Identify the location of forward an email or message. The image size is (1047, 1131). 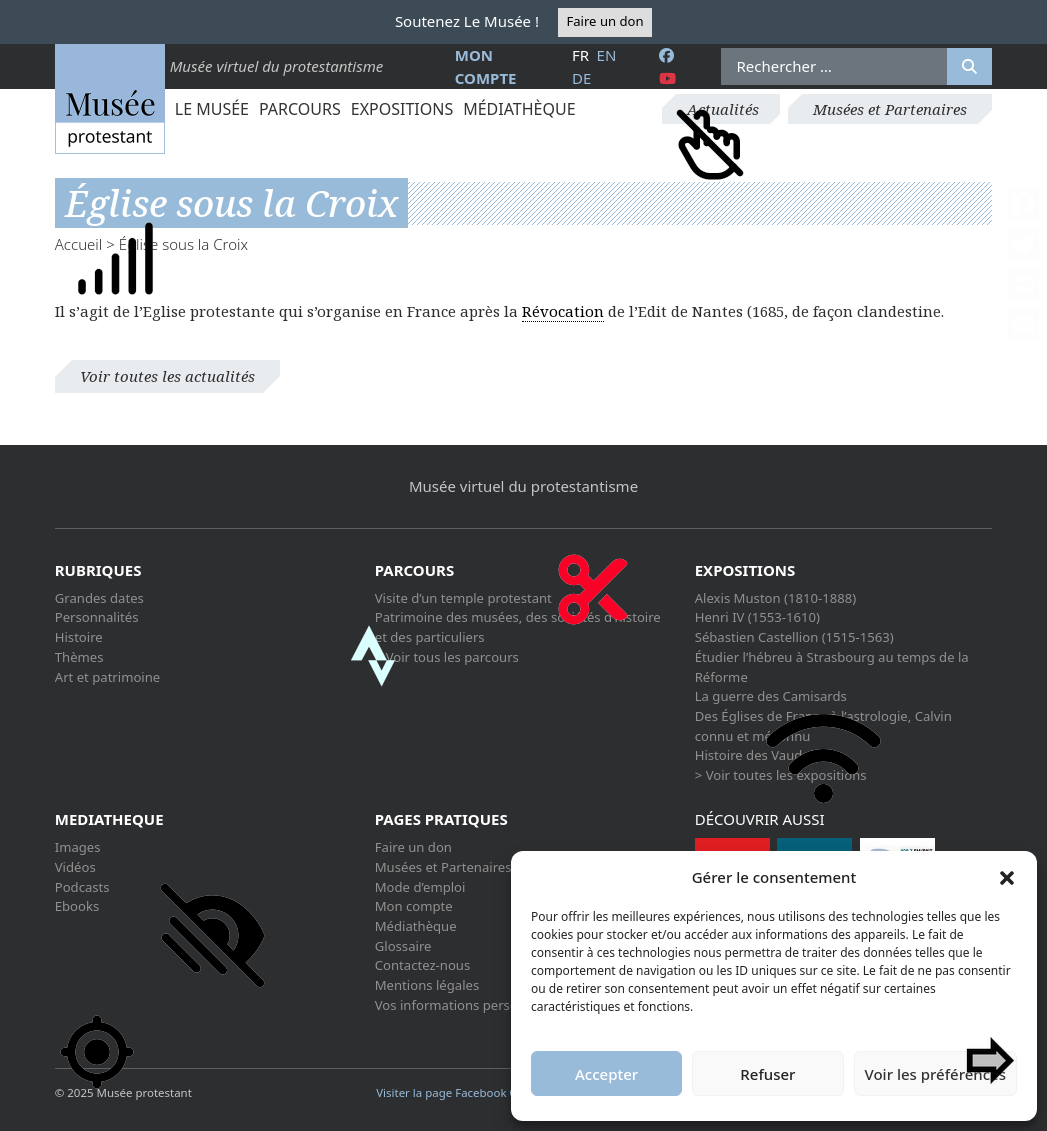
(990, 1060).